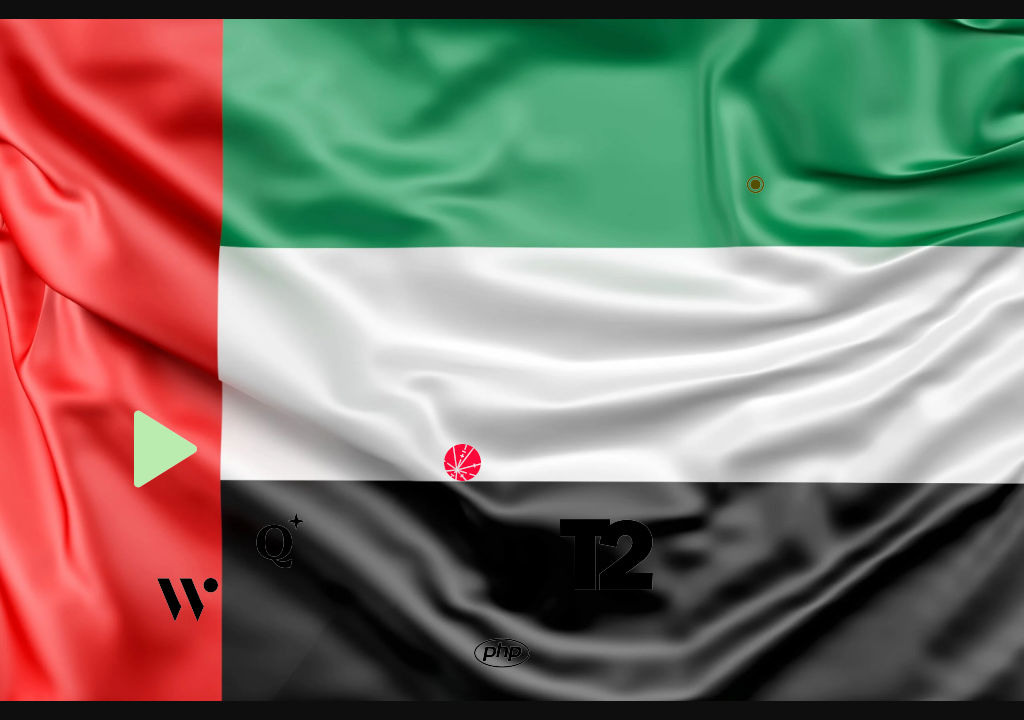  What do you see at coordinates (159, 449) in the screenshot?
I see `play media or video content` at bounding box center [159, 449].